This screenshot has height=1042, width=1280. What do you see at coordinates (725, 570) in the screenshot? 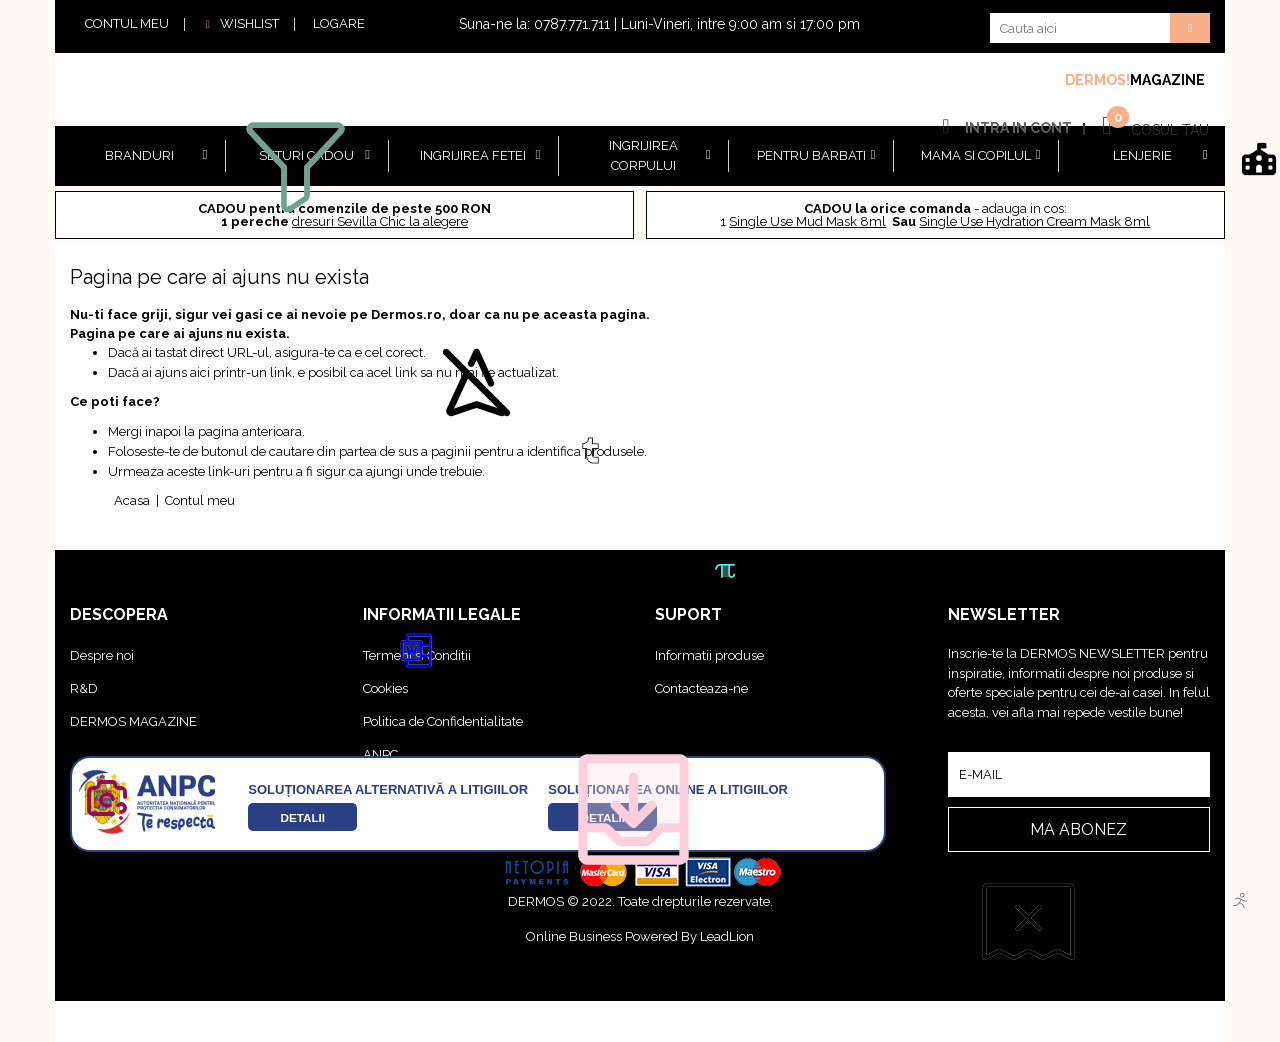
I see `access mathematical or scientific calculator functions` at bounding box center [725, 570].